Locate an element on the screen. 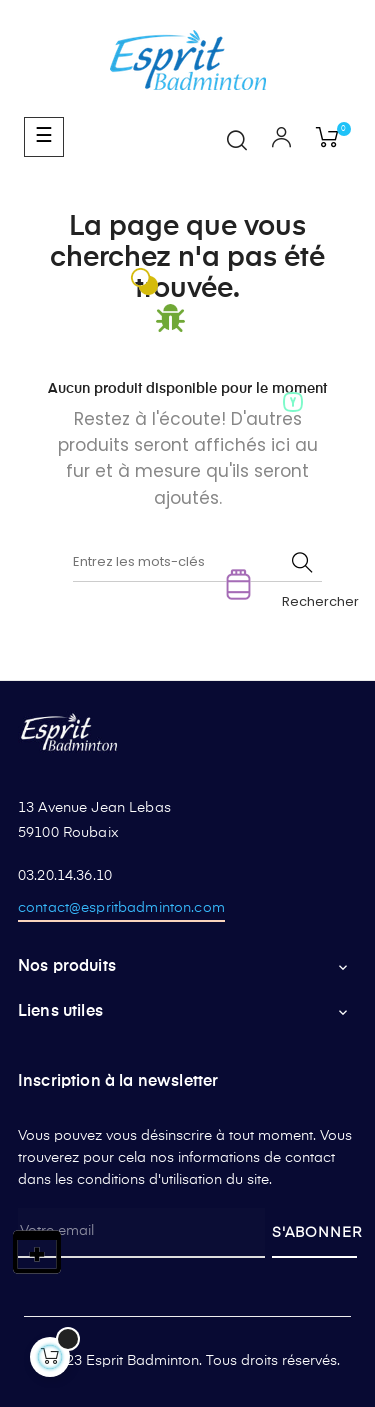  subtract or remove a layer is located at coordinates (144, 281).